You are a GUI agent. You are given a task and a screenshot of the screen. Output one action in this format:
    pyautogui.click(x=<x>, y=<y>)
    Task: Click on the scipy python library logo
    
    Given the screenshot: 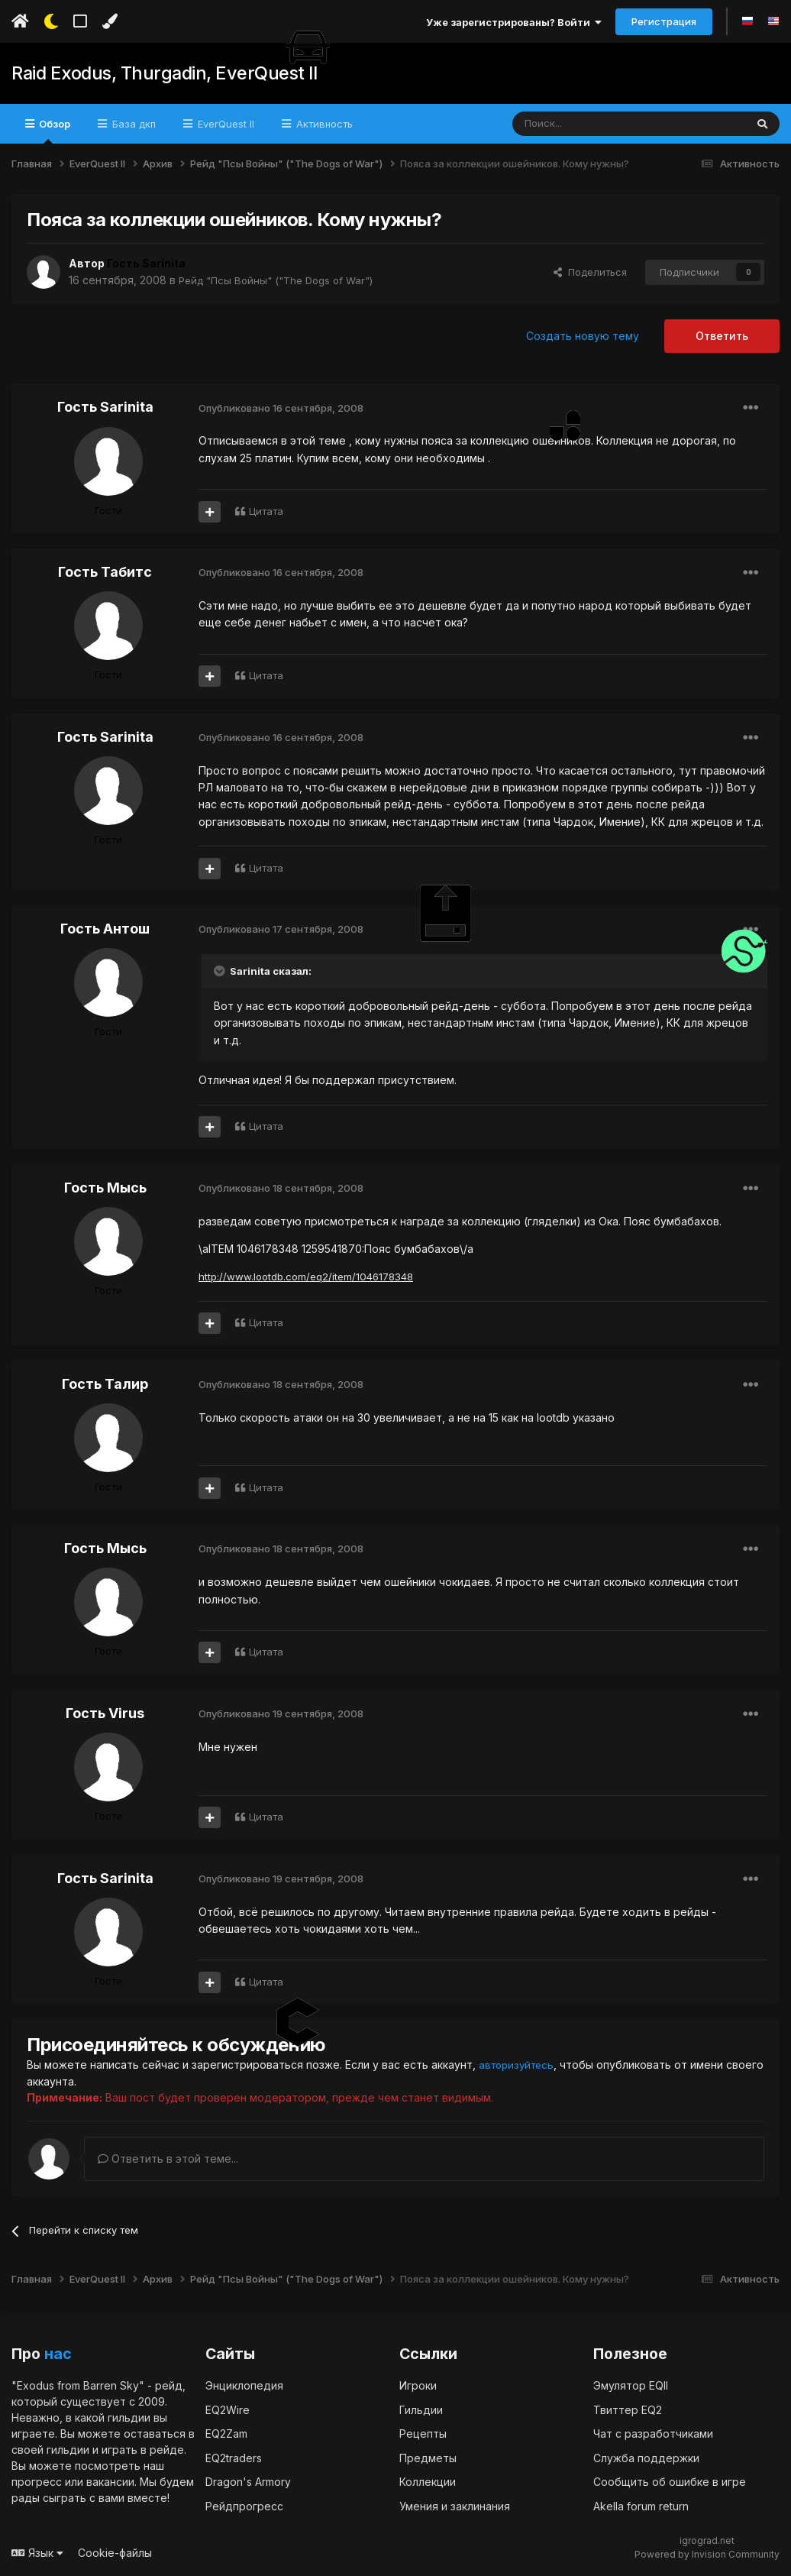 What is the action you would take?
    pyautogui.click(x=744, y=951)
    